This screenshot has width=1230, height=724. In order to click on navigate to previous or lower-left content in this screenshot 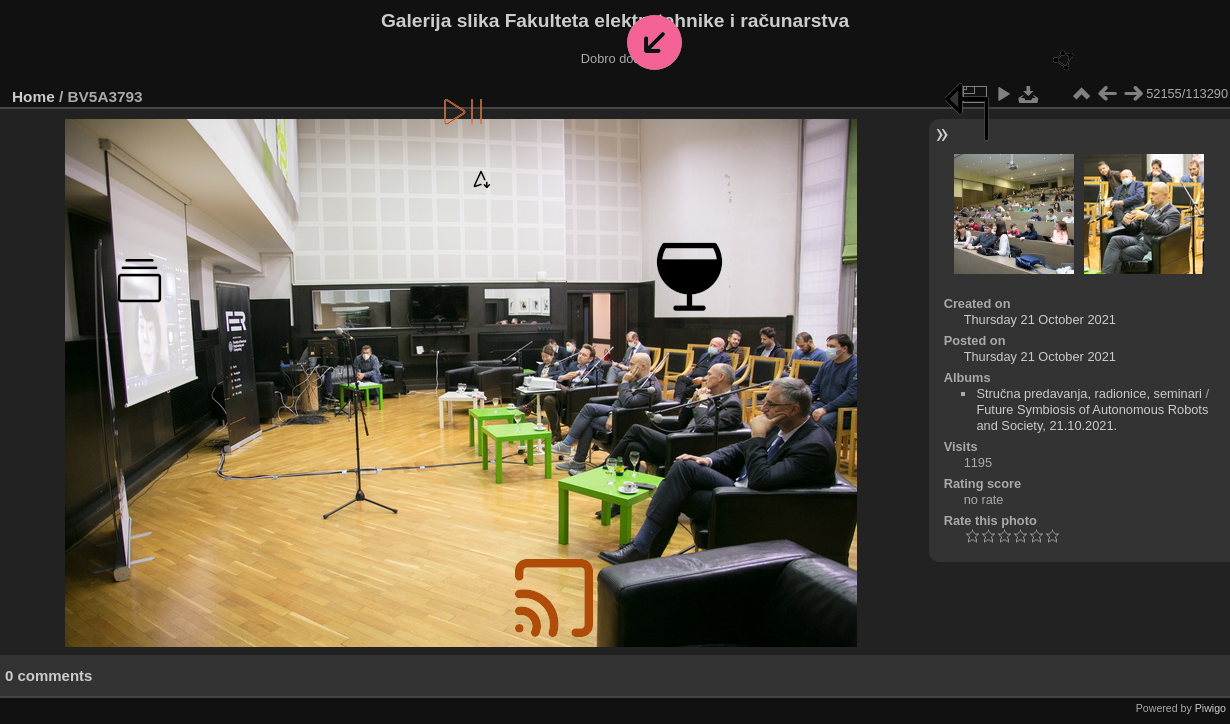, I will do `click(654, 42)`.